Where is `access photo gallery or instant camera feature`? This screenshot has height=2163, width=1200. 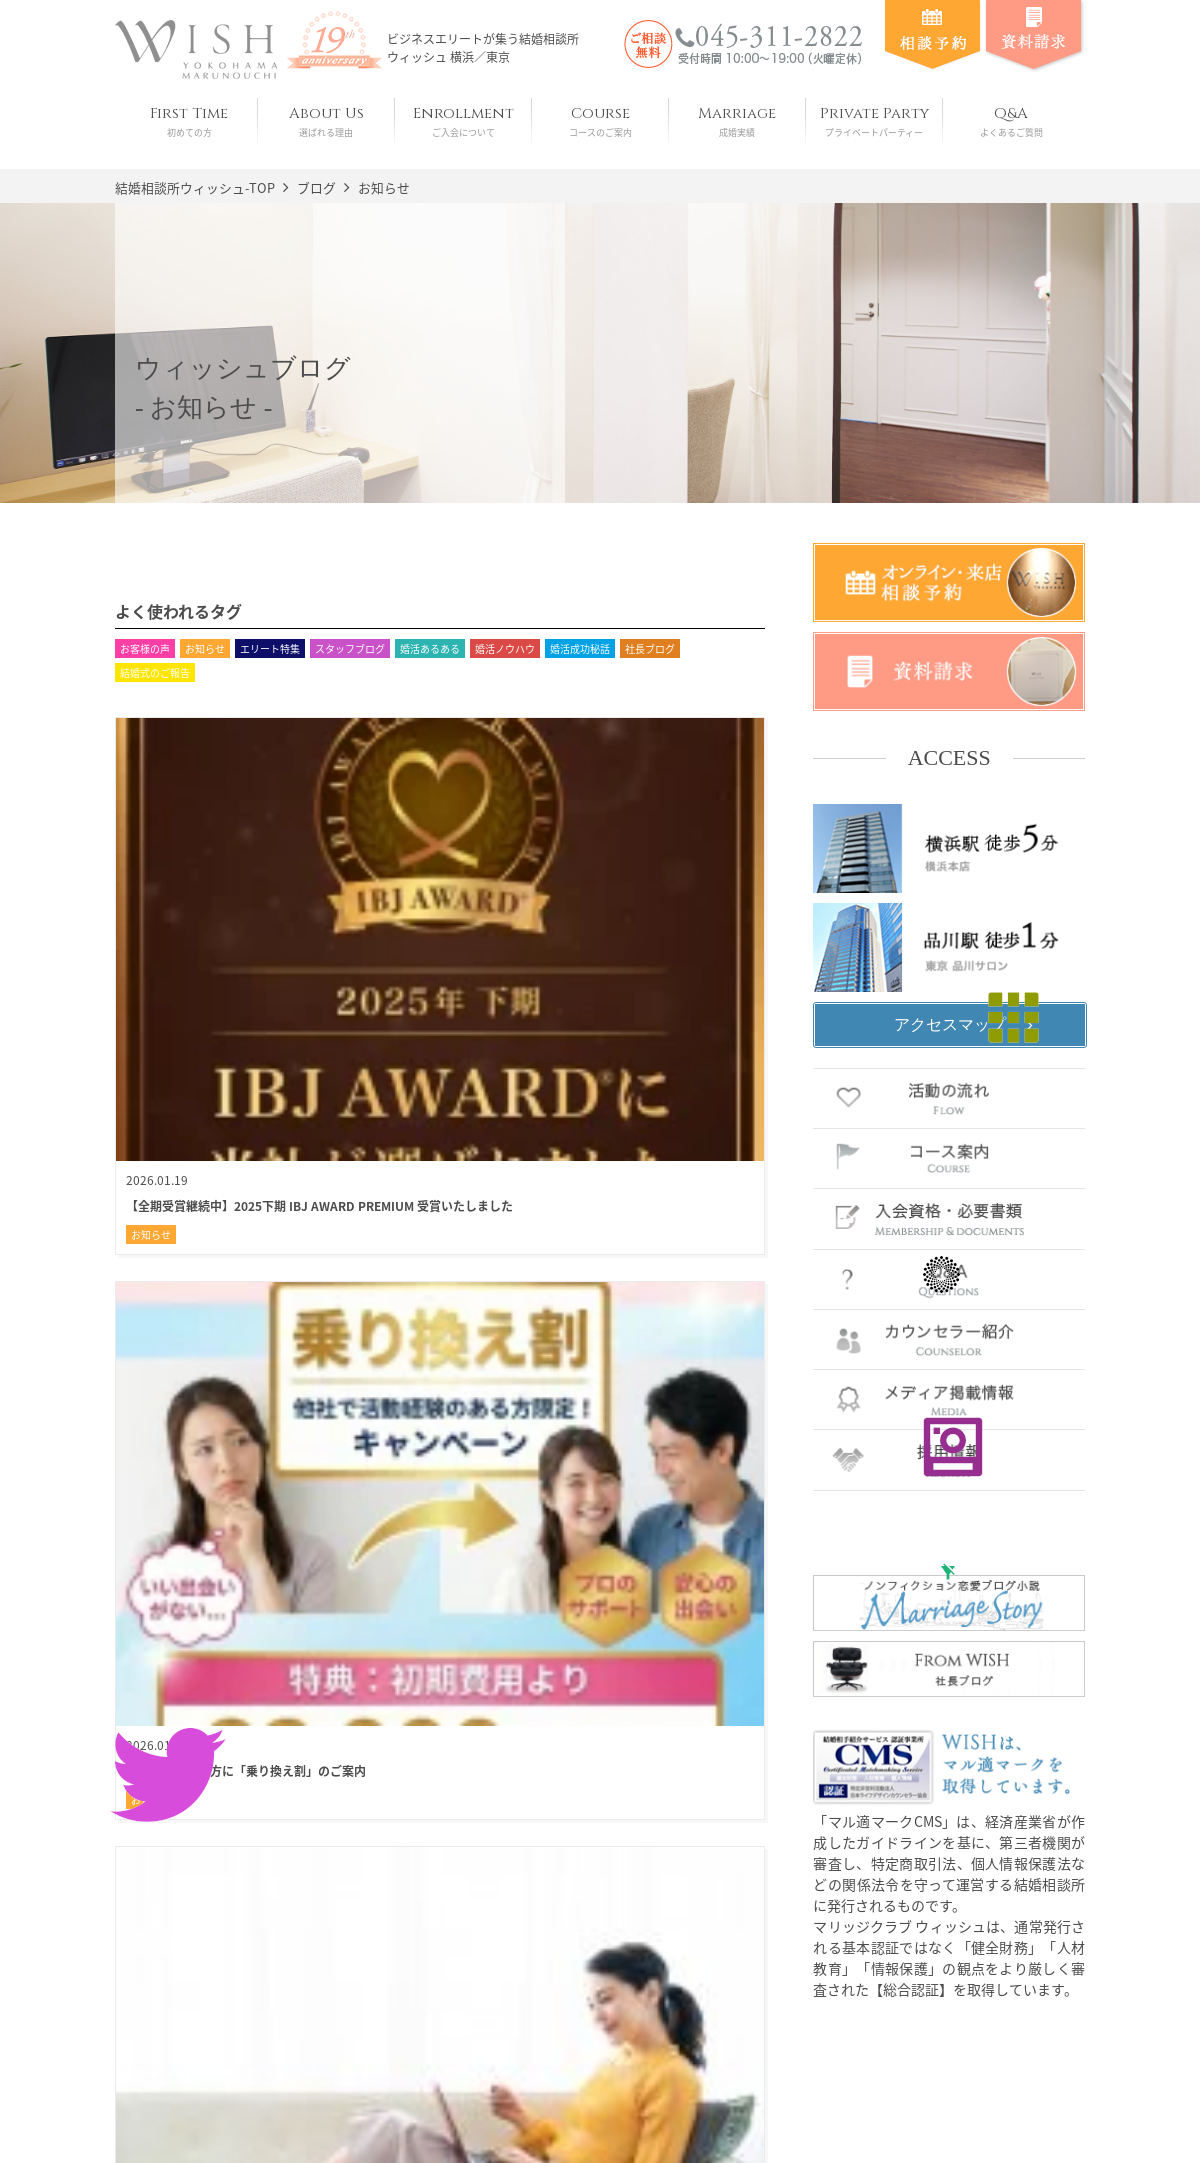
access photo gallery or instant camera feature is located at coordinates (953, 1447).